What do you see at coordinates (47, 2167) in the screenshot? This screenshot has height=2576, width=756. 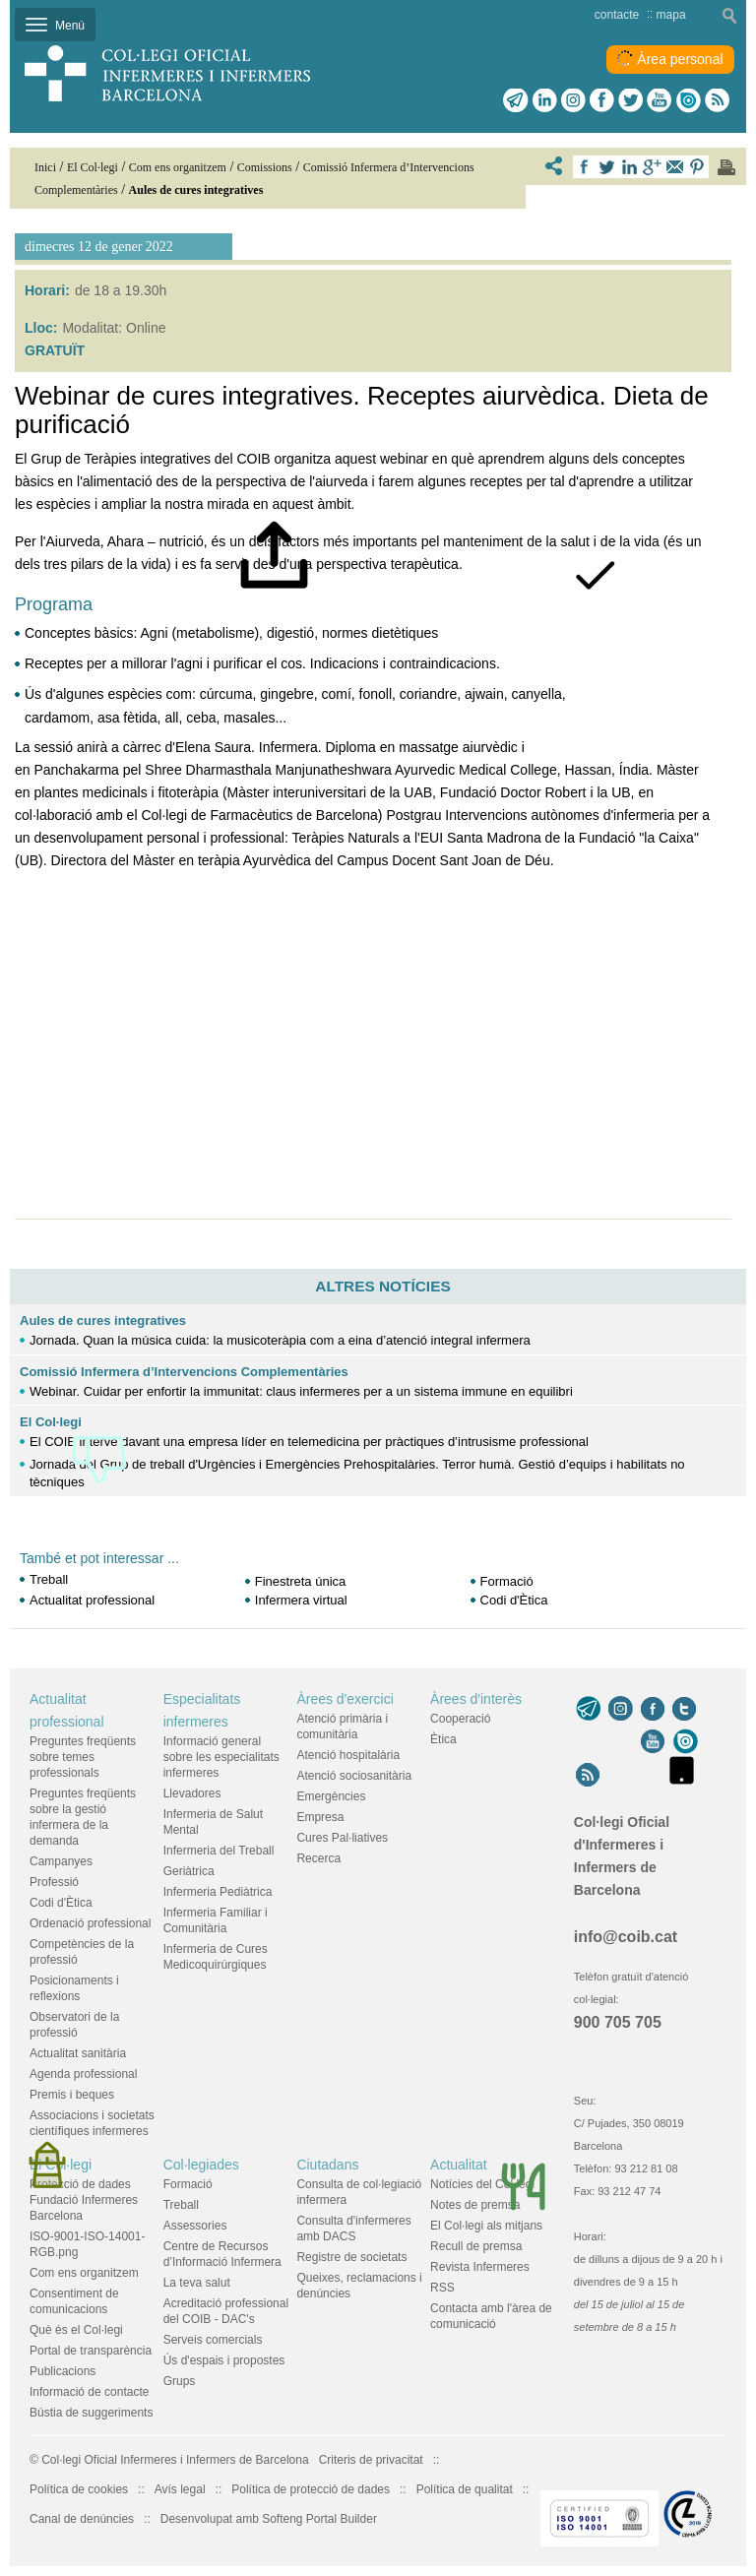 I see `access guidance or navigation features` at bounding box center [47, 2167].